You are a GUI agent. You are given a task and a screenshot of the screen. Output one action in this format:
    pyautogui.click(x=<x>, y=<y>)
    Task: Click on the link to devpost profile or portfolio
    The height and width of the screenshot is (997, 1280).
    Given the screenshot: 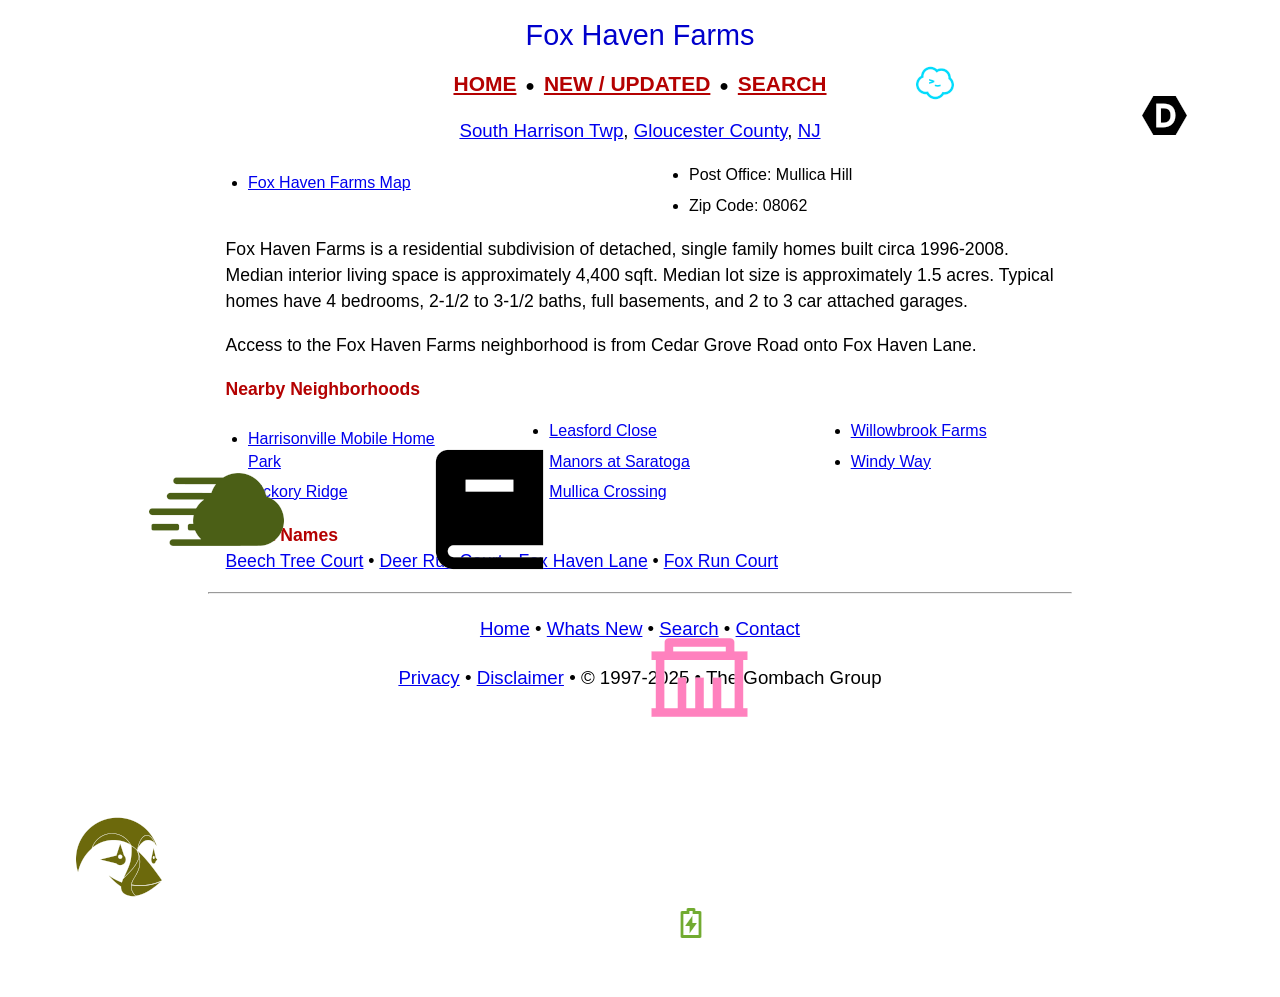 What is the action you would take?
    pyautogui.click(x=1164, y=115)
    